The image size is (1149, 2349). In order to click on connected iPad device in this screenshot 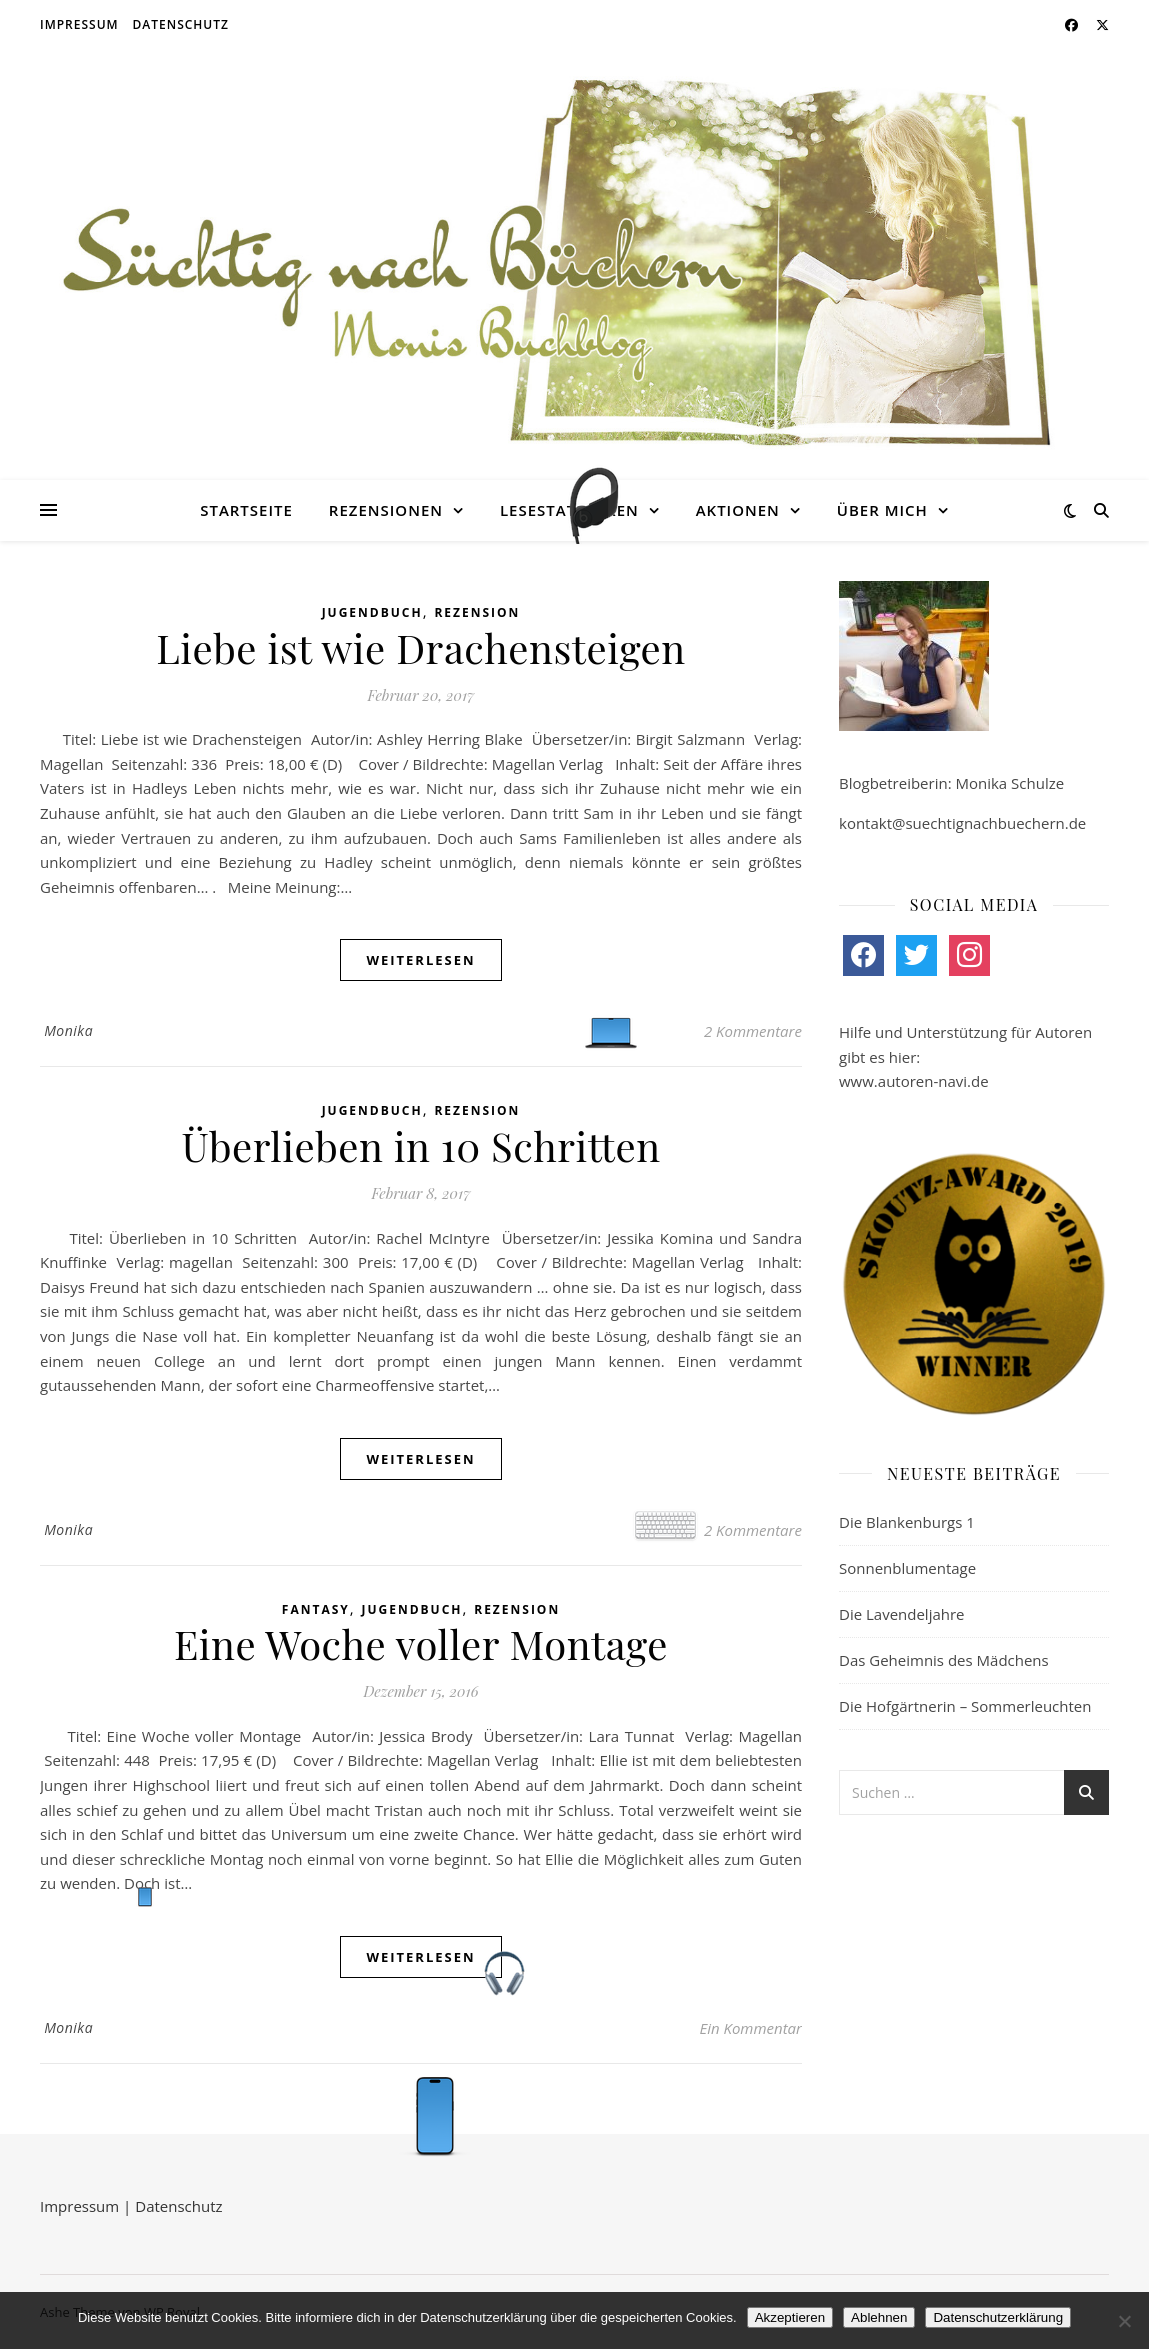, I will do `click(145, 1897)`.